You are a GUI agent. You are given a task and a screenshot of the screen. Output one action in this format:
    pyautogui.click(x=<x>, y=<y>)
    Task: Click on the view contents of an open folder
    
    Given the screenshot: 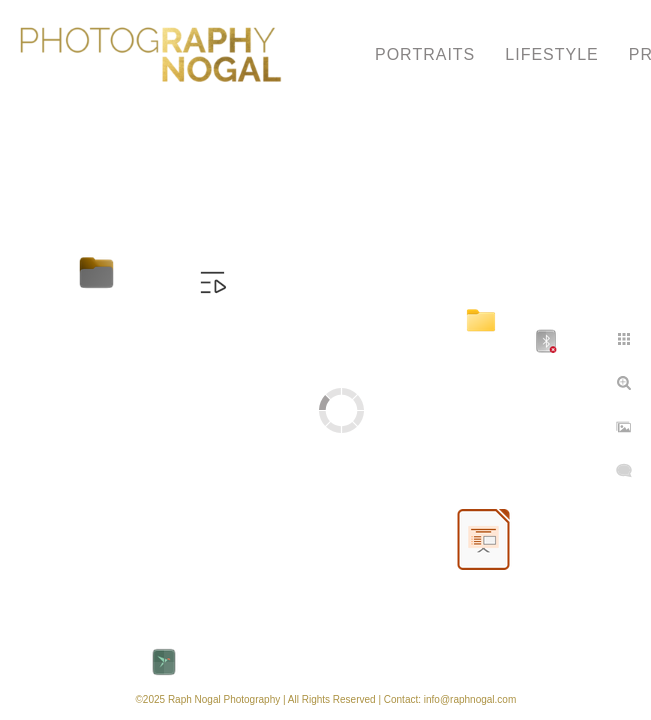 What is the action you would take?
    pyautogui.click(x=96, y=272)
    